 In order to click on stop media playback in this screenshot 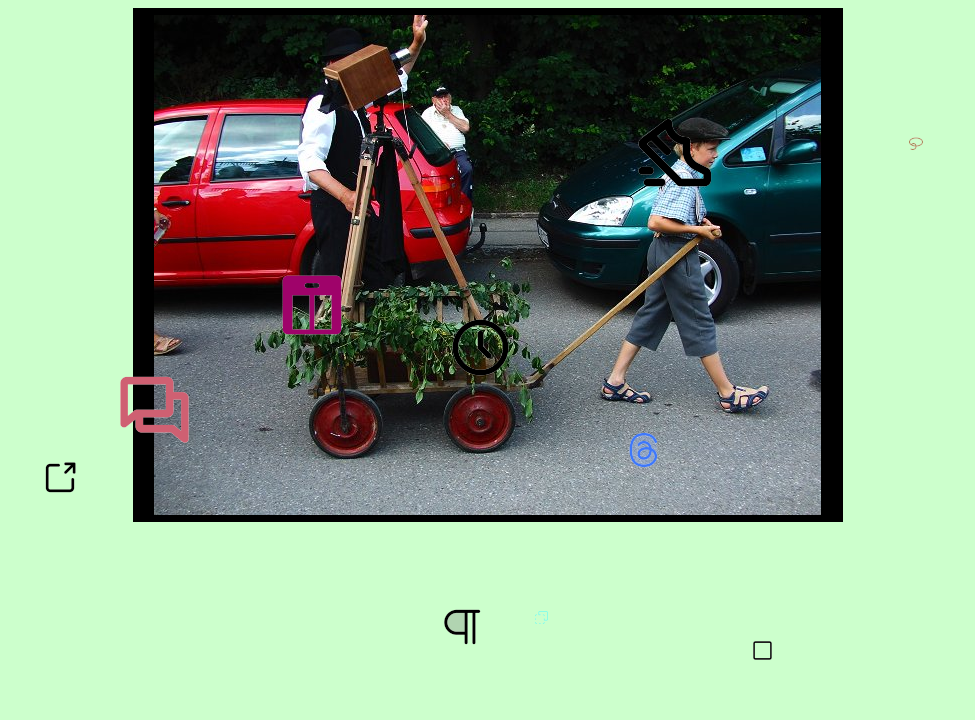, I will do `click(762, 650)`.